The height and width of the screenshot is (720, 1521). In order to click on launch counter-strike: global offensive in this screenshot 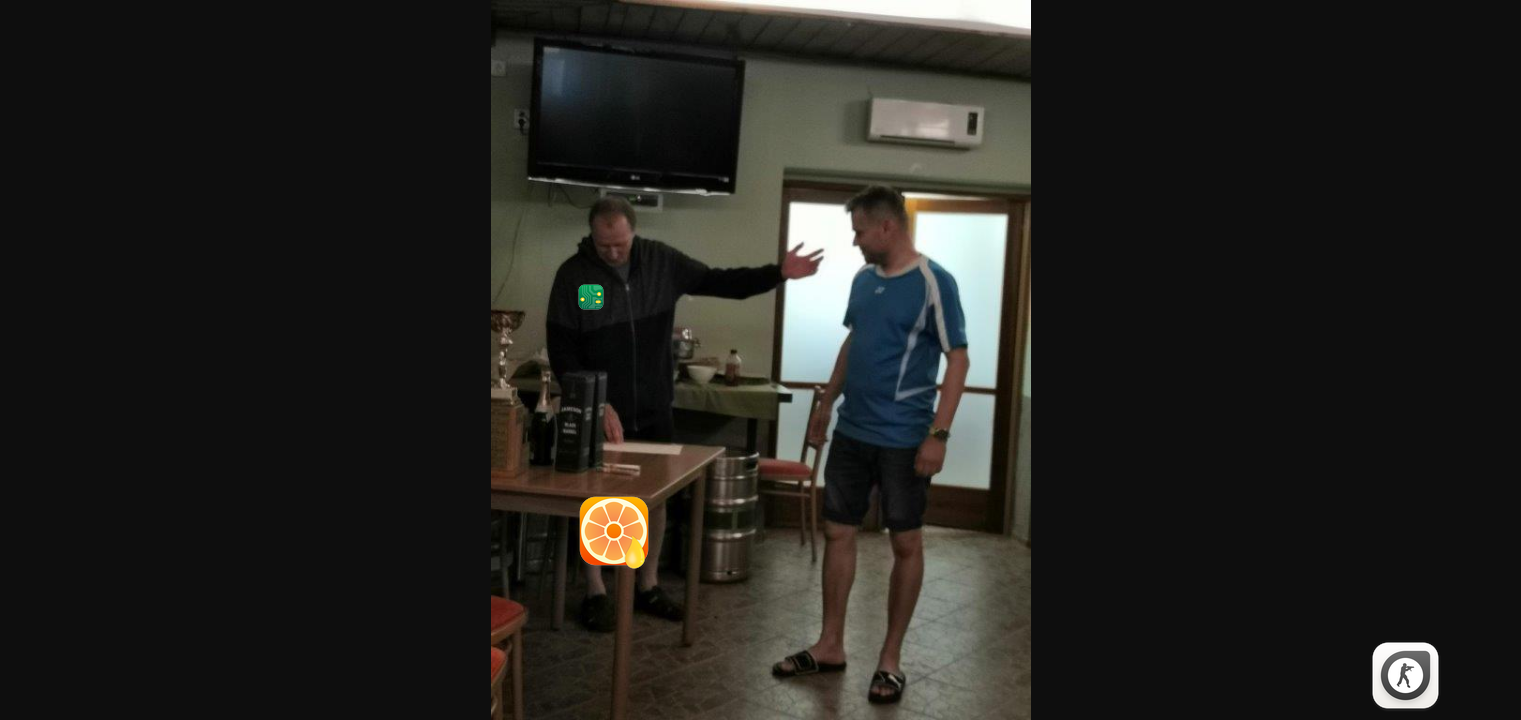, I will do `click(1405, 675)`.